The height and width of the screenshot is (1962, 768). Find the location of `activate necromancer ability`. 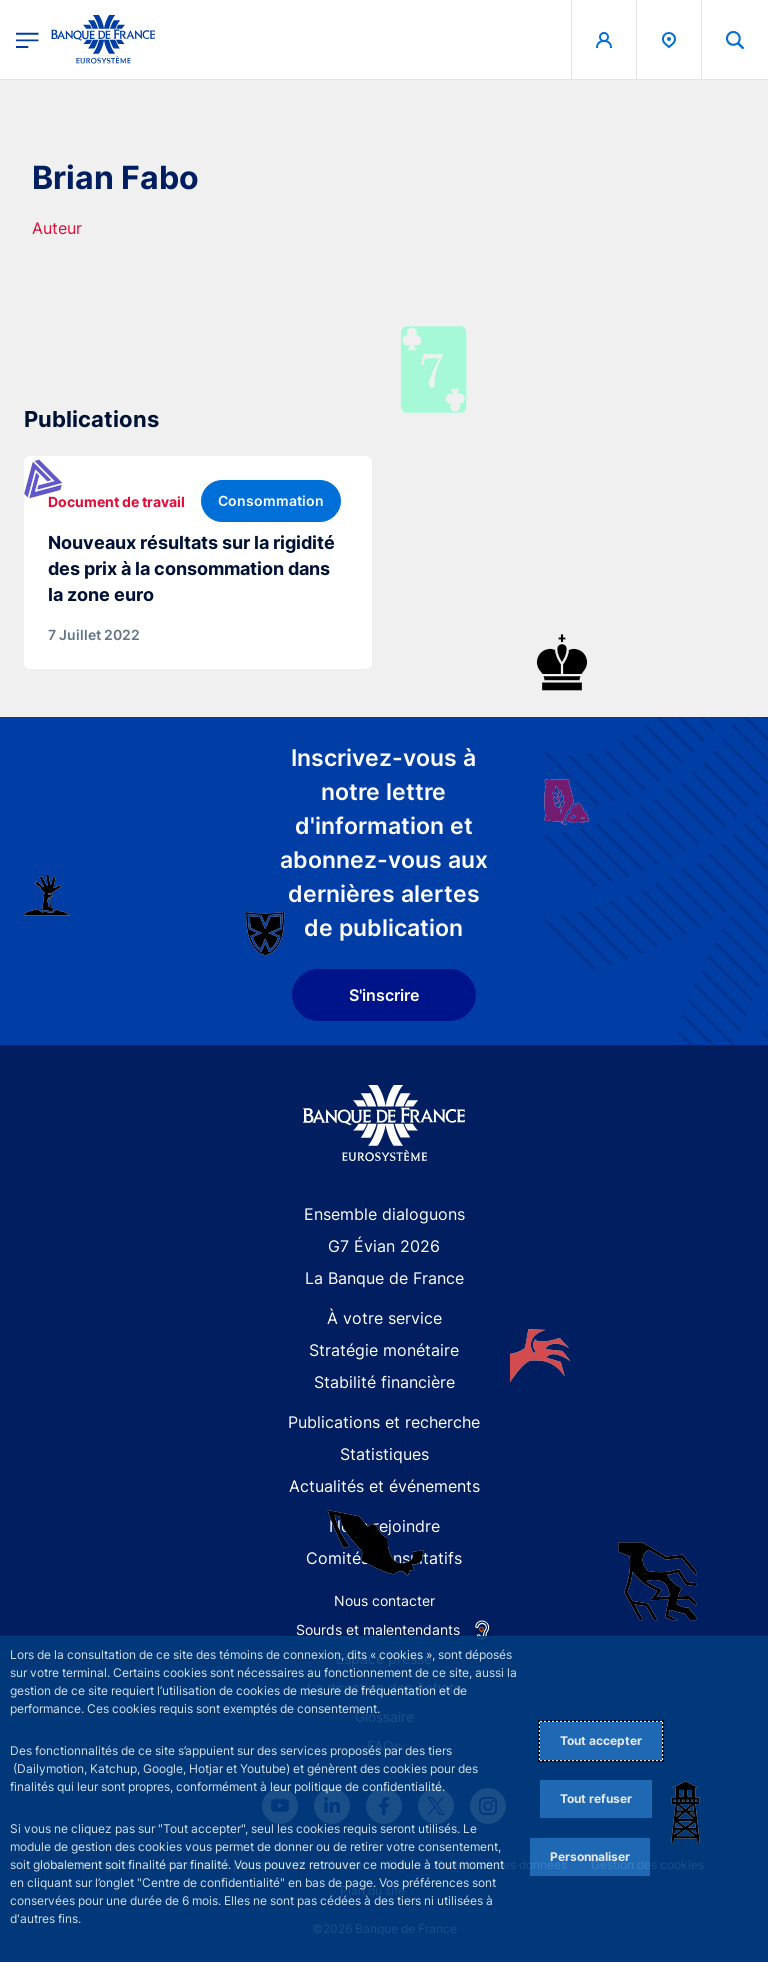

activate necromancer ability is located at coordinates (47, 892).